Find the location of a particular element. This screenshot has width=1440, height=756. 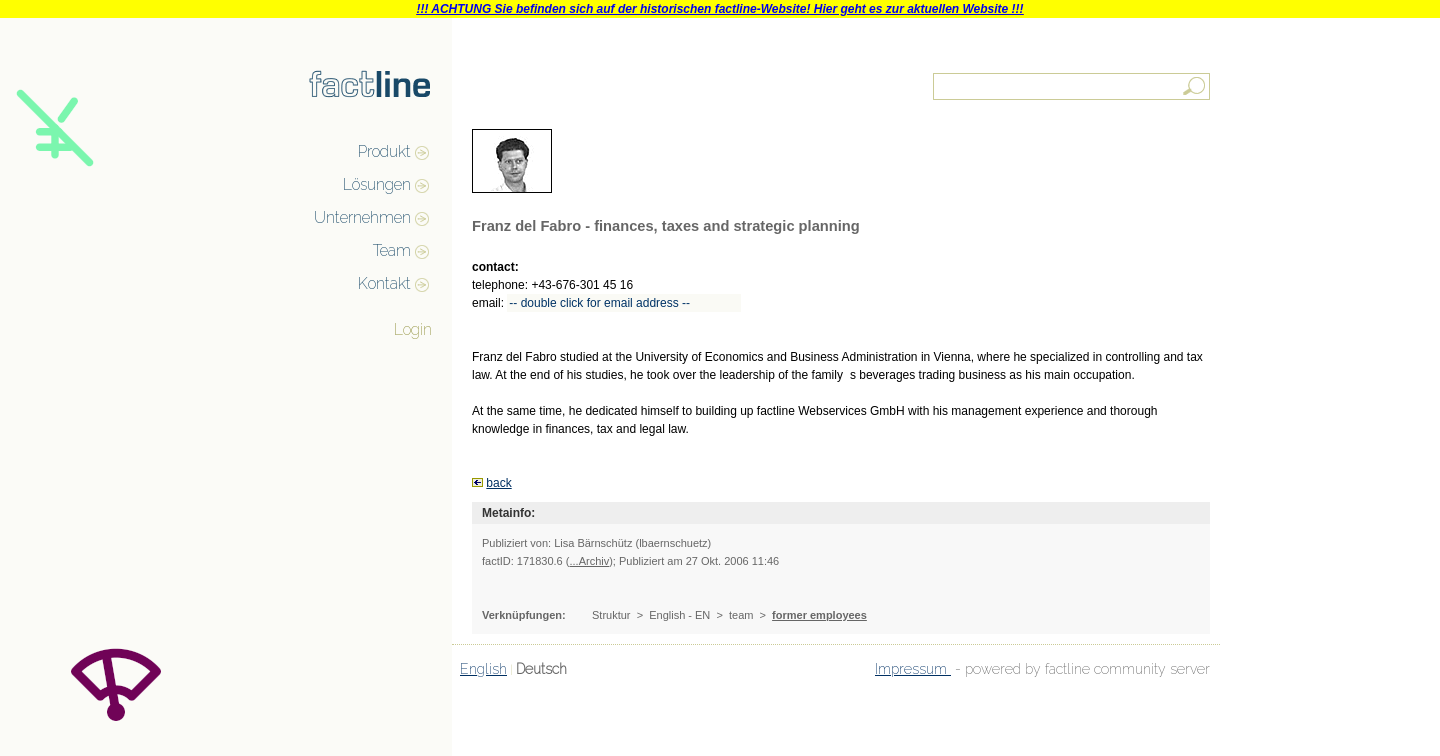

indicates yen currency is unavailable is located at coordinates (55, 128).